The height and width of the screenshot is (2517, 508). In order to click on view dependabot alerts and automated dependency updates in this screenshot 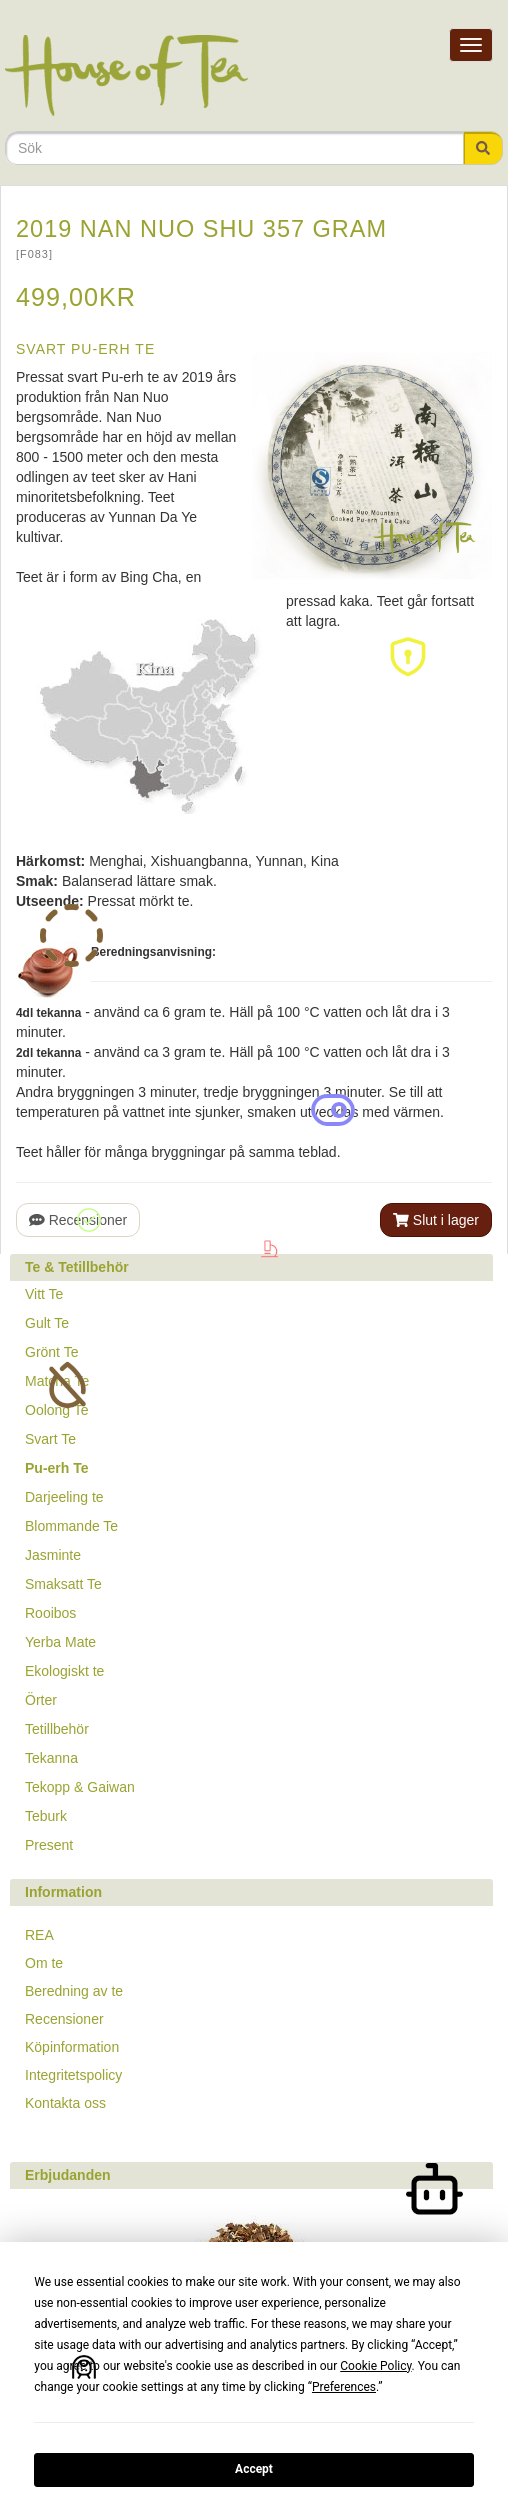, I will do `click(434, 2191)`.